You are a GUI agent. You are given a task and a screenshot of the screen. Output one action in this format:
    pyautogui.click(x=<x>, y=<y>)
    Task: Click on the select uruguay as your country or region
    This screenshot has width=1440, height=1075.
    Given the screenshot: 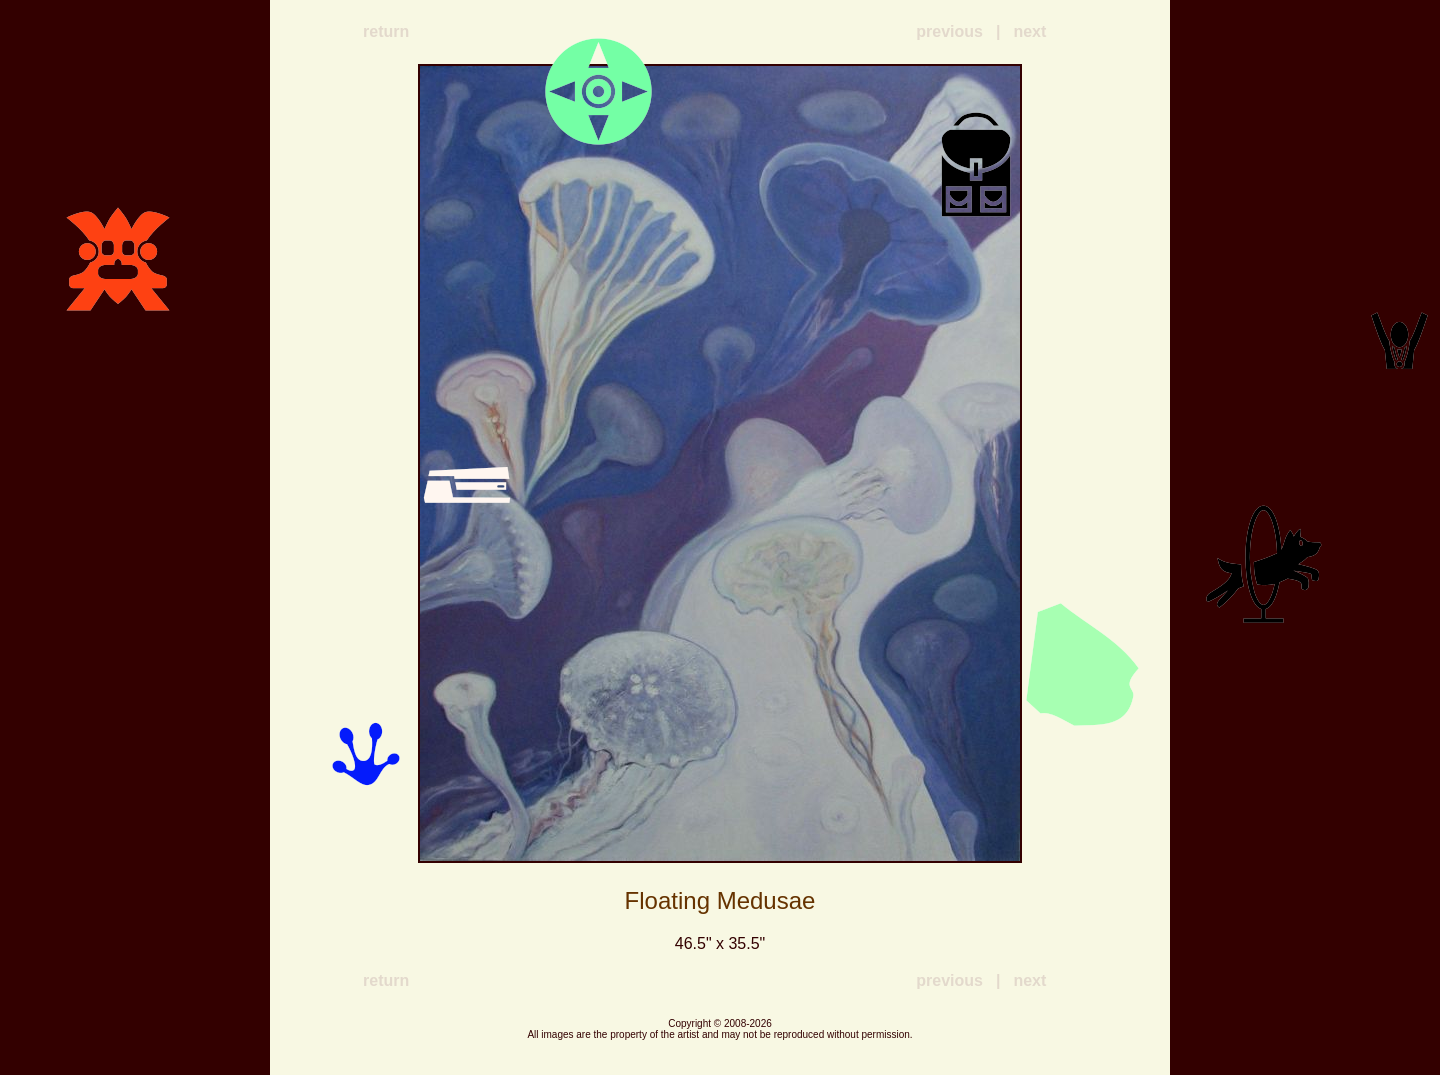 What is the action you would take?
    pyautogui.click(x=1082, y=664)
    